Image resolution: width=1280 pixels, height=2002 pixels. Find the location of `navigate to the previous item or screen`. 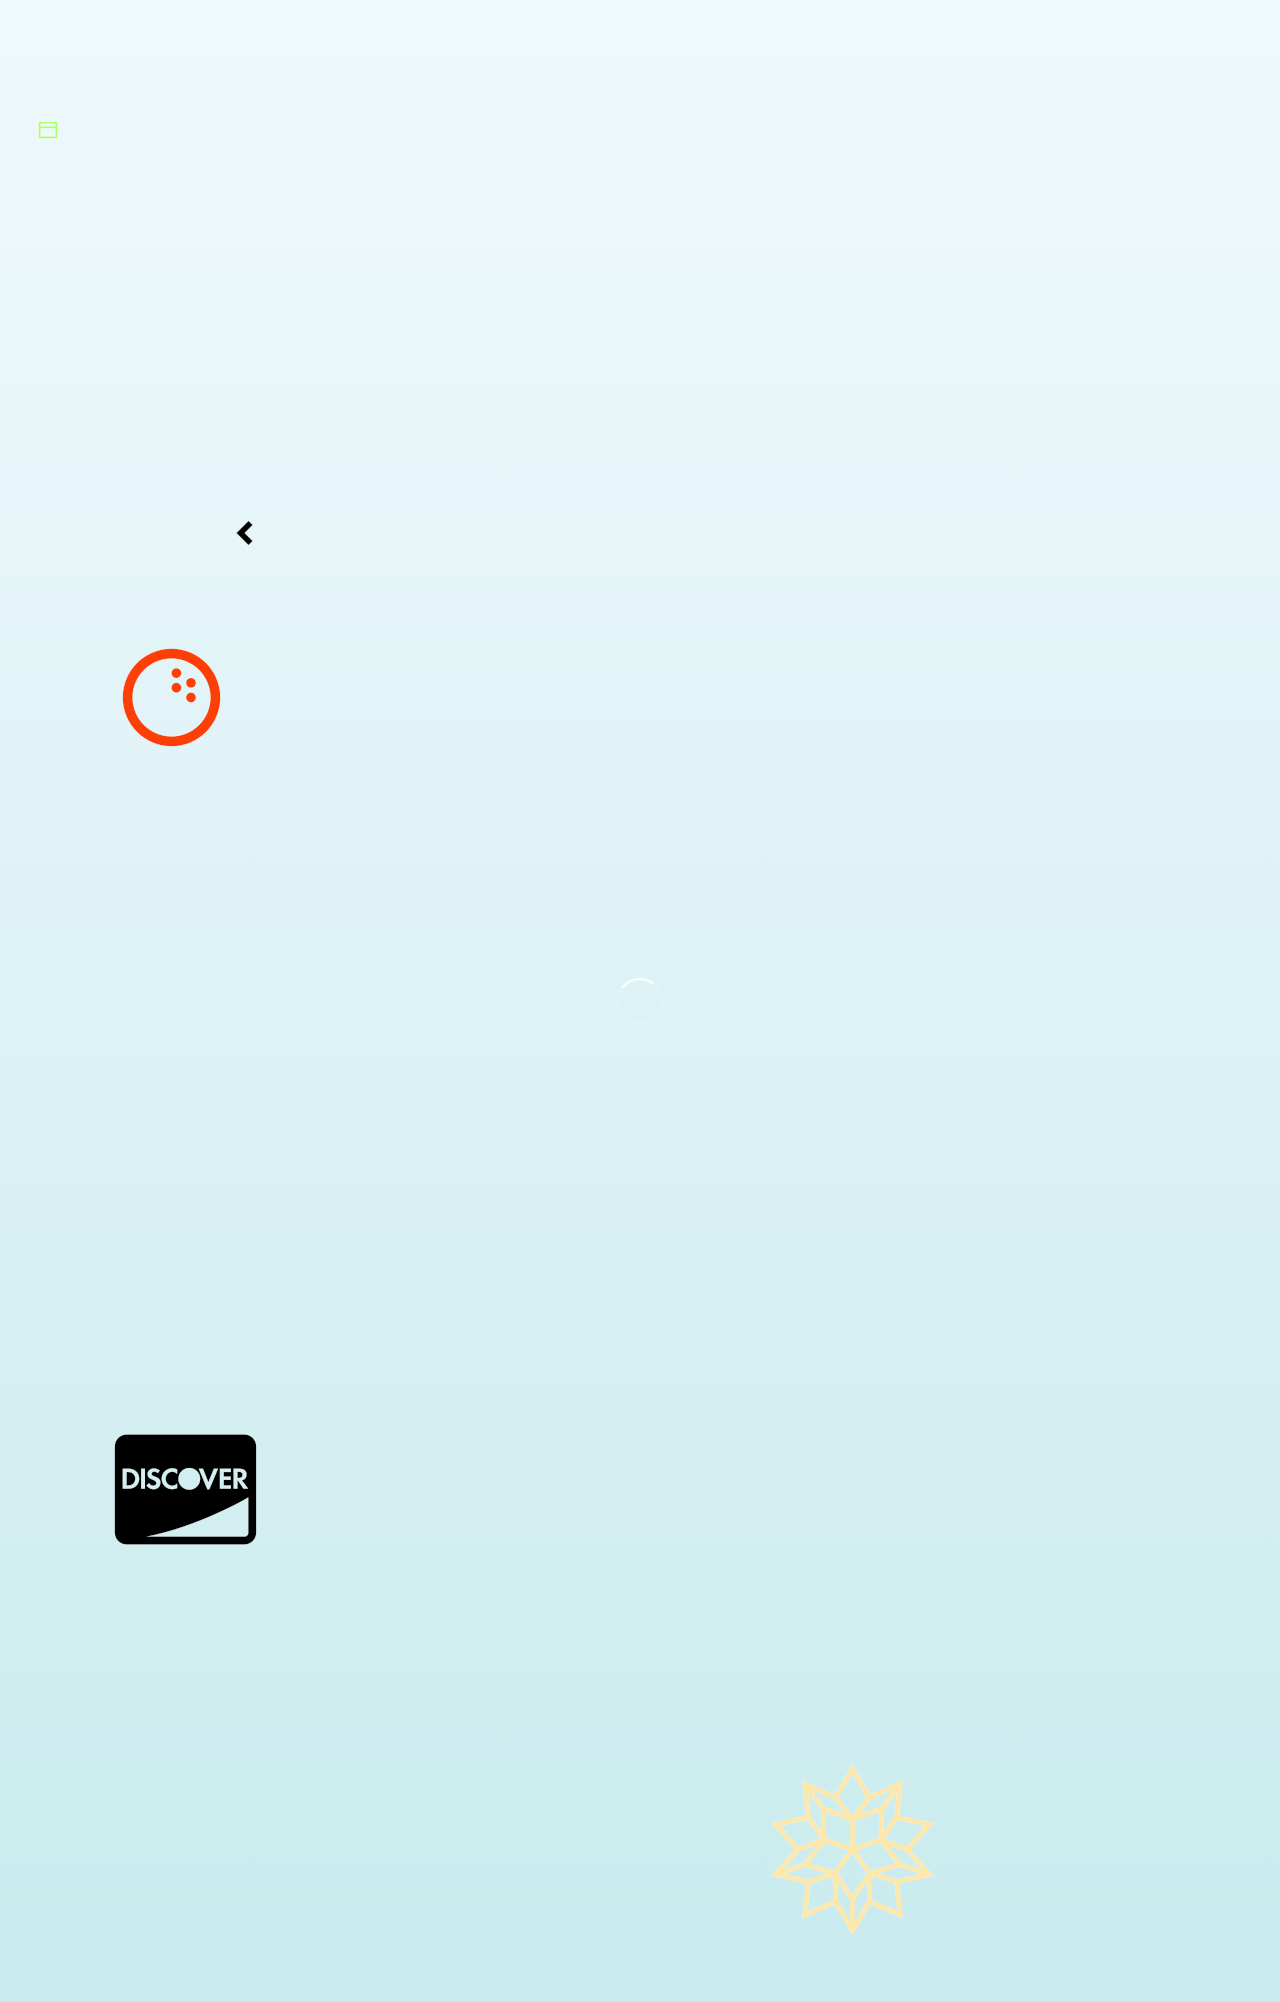

navigate to the previous item or screen is located at coordinates (245, 533).